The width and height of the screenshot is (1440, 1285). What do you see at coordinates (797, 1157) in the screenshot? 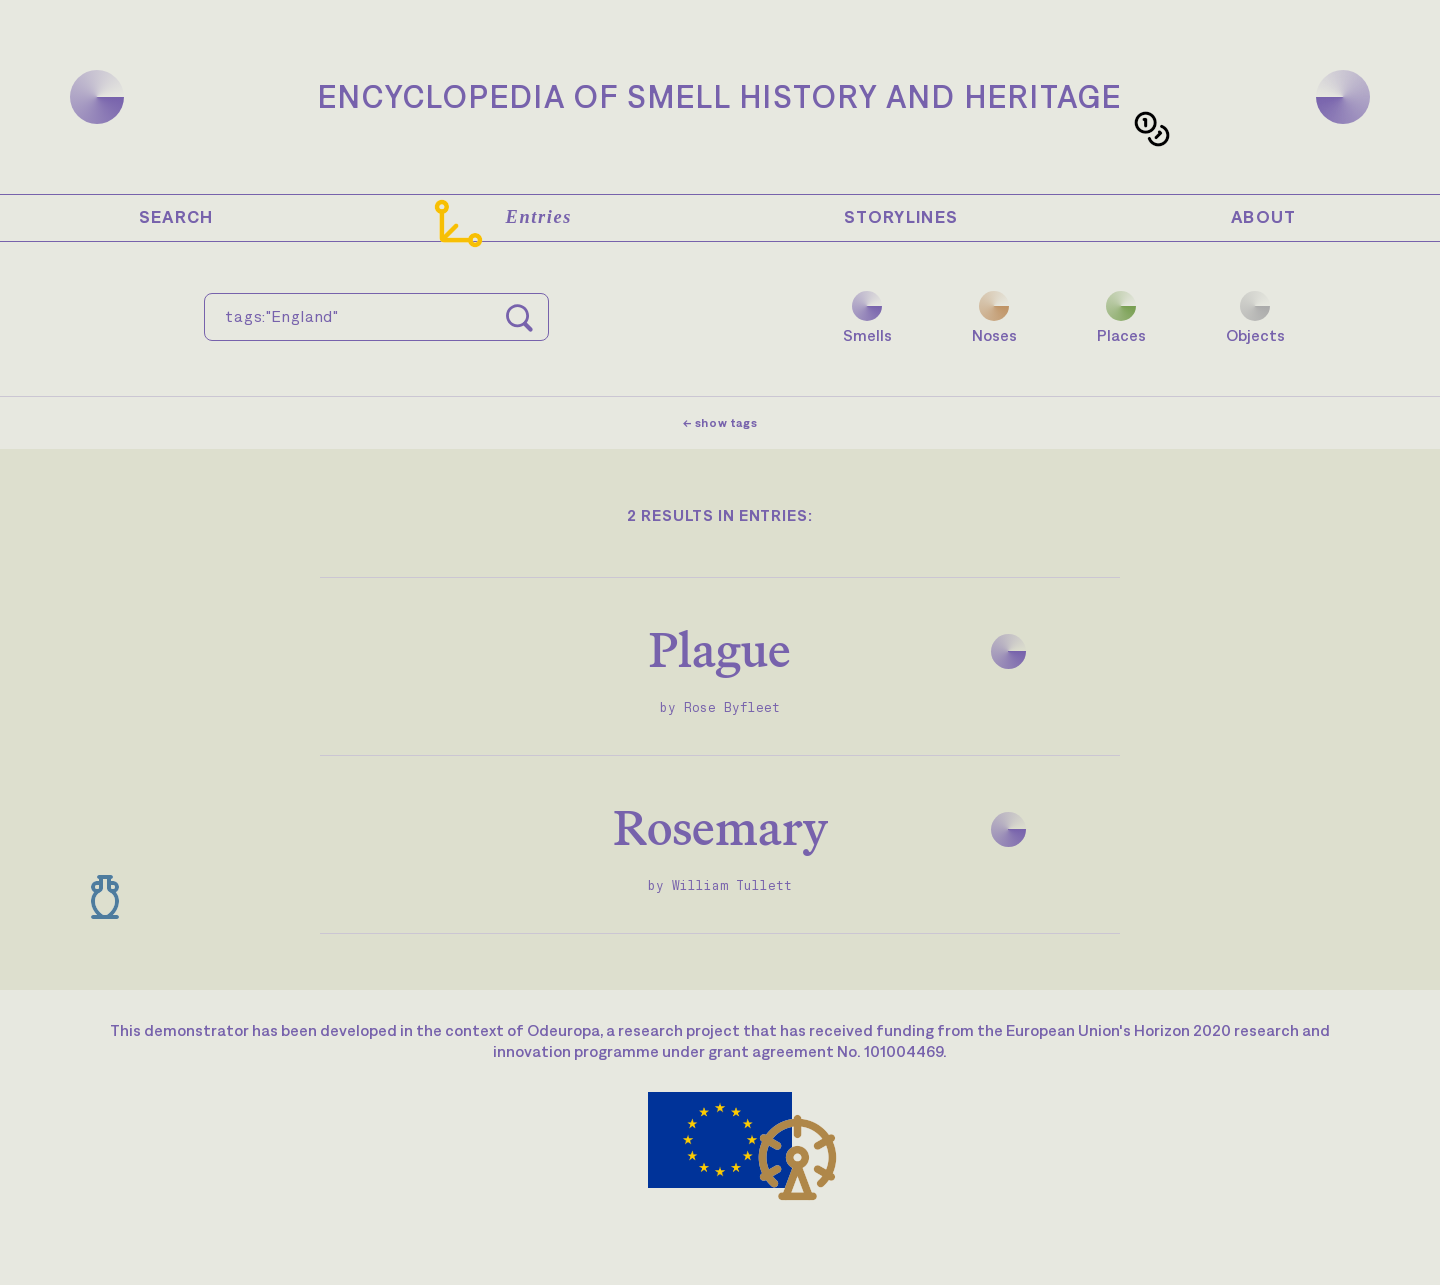
I see `view amusement park or carnival attractions` at bounding box center [797, 1157].